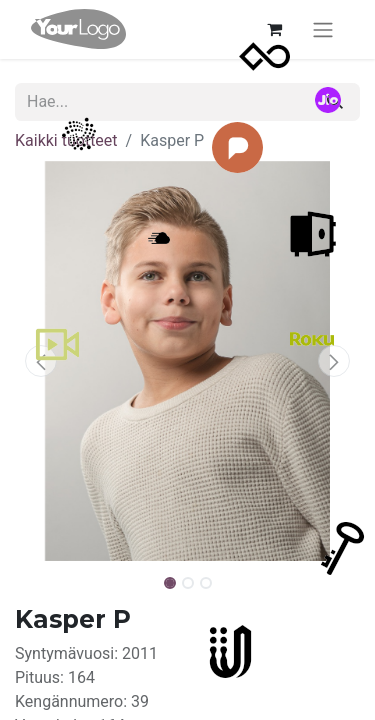 The width and height of the screenshot is (375, 720). Describe the element at coordinates (342, 548) in the screenshot. I see `open keeweb password manager` at that location.